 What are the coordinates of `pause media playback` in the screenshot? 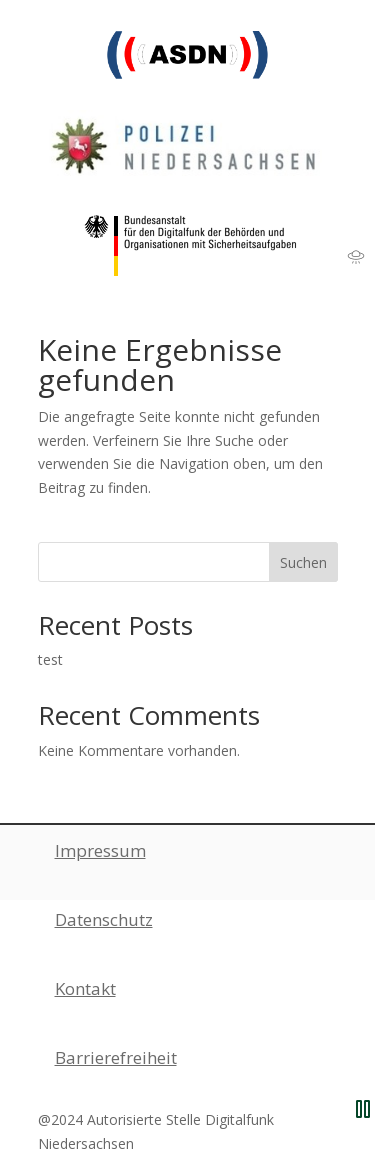 It's located at (363, 1109).